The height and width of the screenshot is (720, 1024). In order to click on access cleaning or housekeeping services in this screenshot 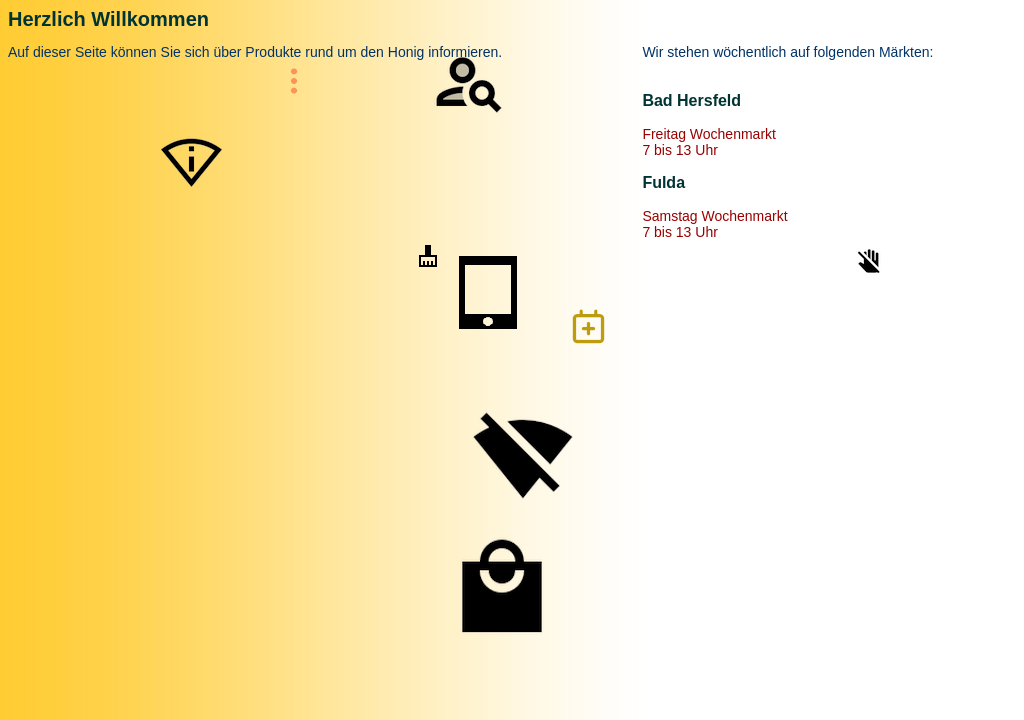, I will do `click(428, 256)`.